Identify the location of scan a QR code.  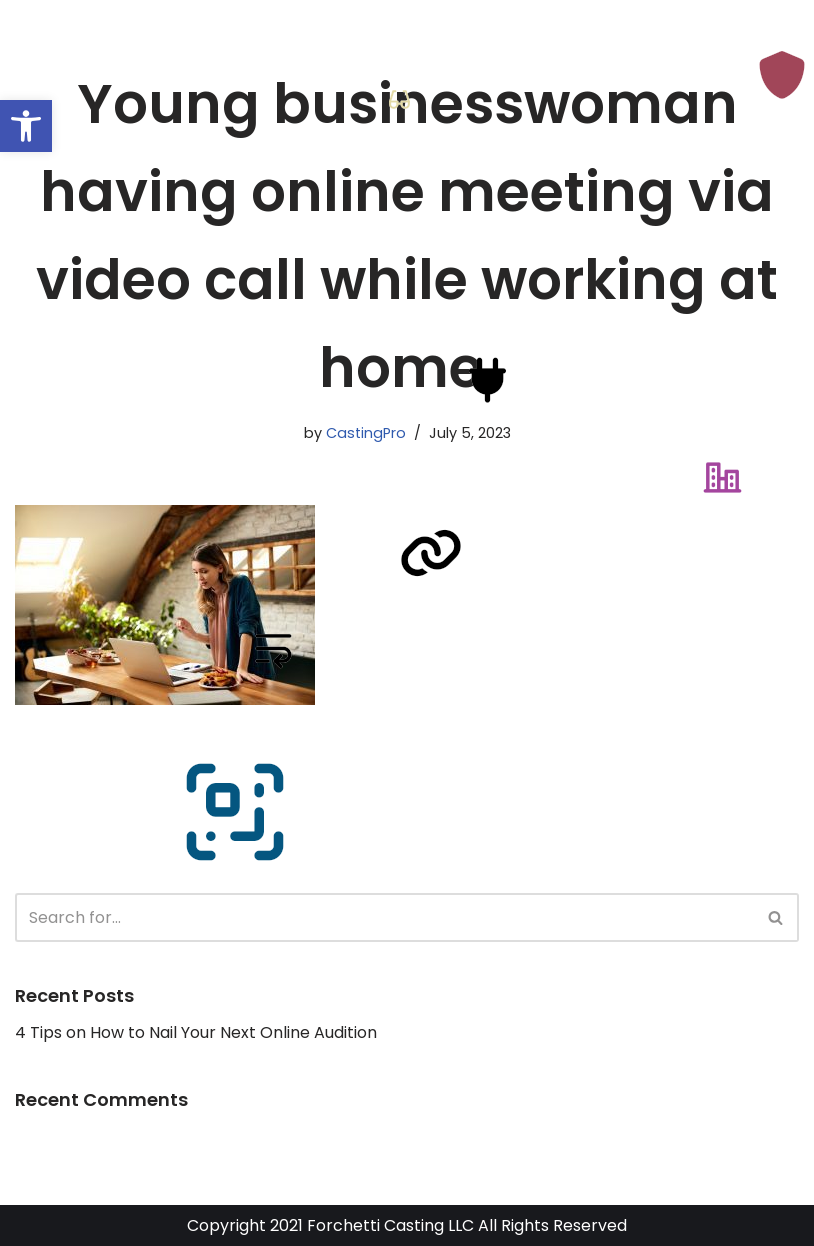
(235, 812).